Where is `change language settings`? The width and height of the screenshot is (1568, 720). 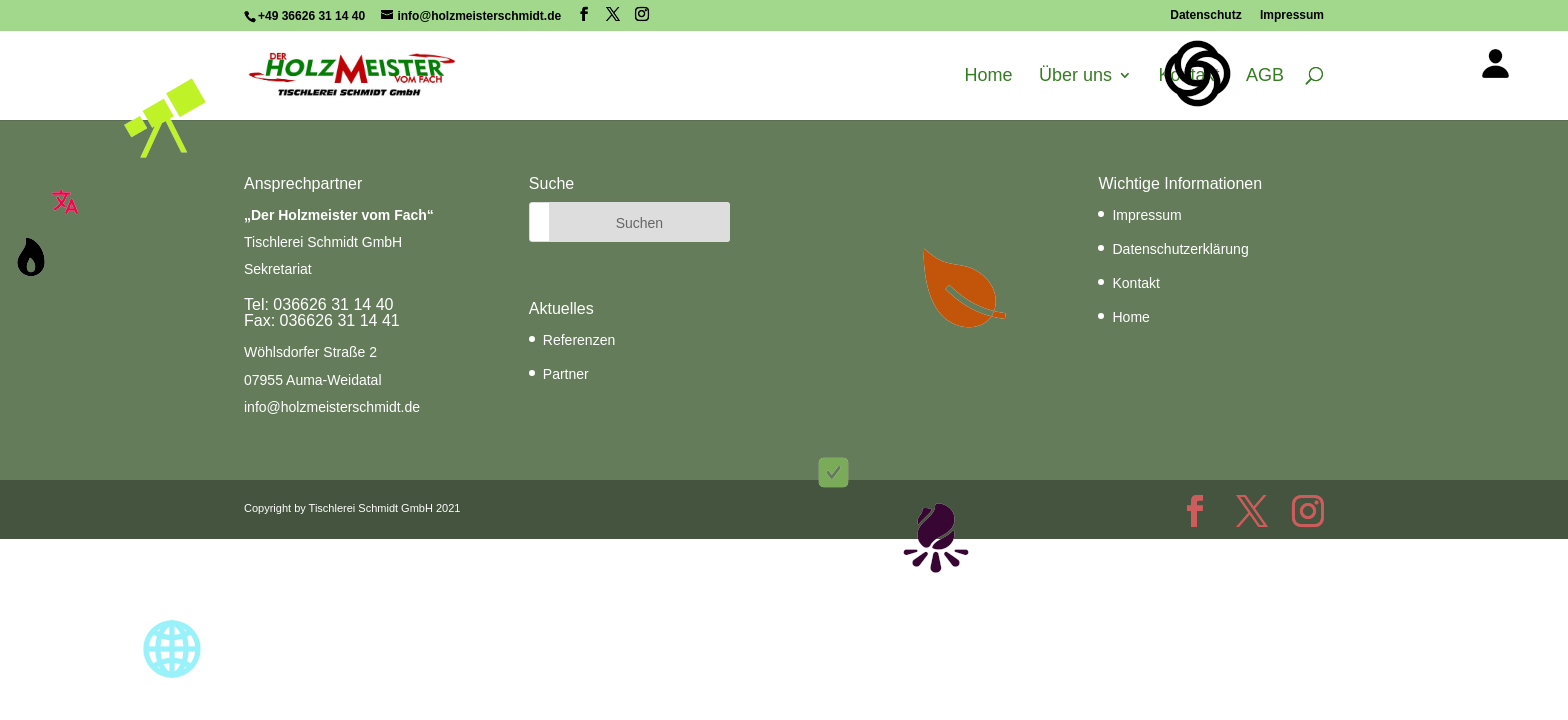
change language settings is located at coordinates (65, 202).